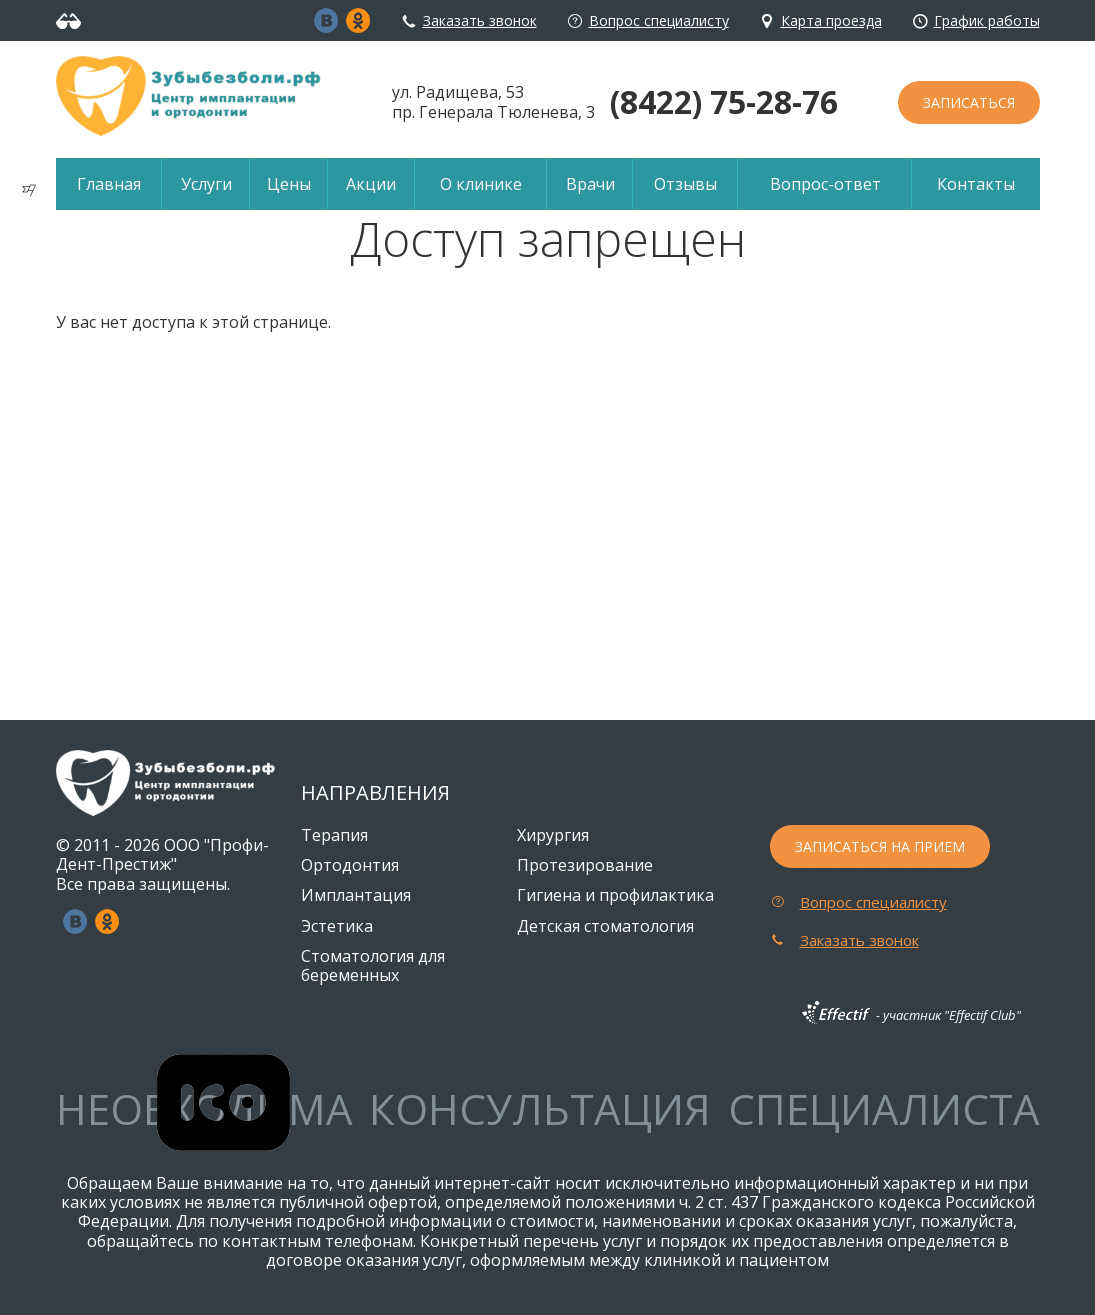 The image size is (1095, 1315). Describe the element at coordinates (29, 190) in the screenshot. I see `flag or mark an item for follow-up` at that location.